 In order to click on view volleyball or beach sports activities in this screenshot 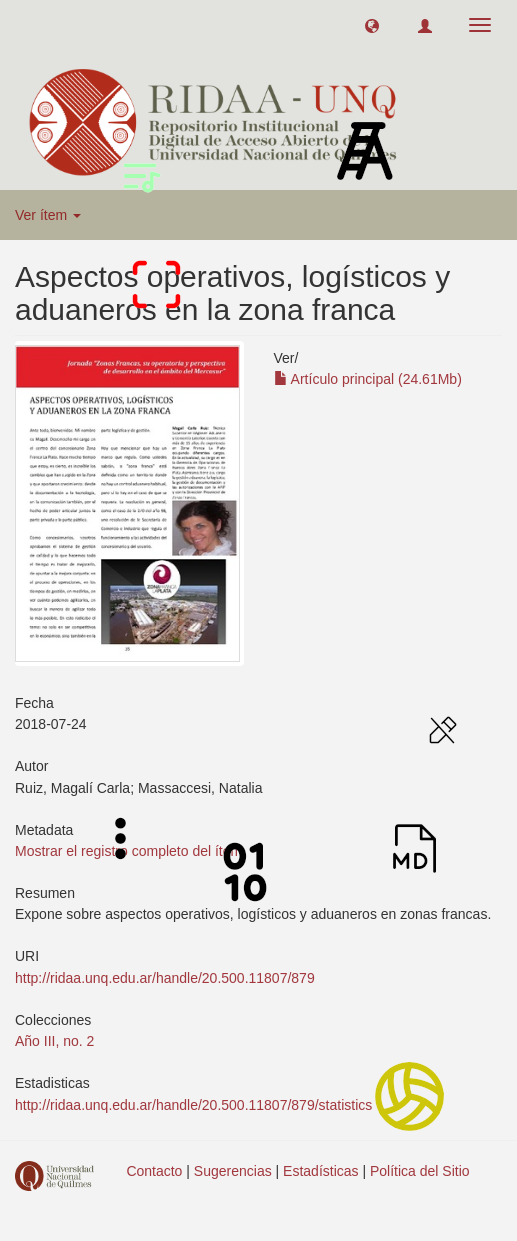, I will do `click(409, 1096)`.